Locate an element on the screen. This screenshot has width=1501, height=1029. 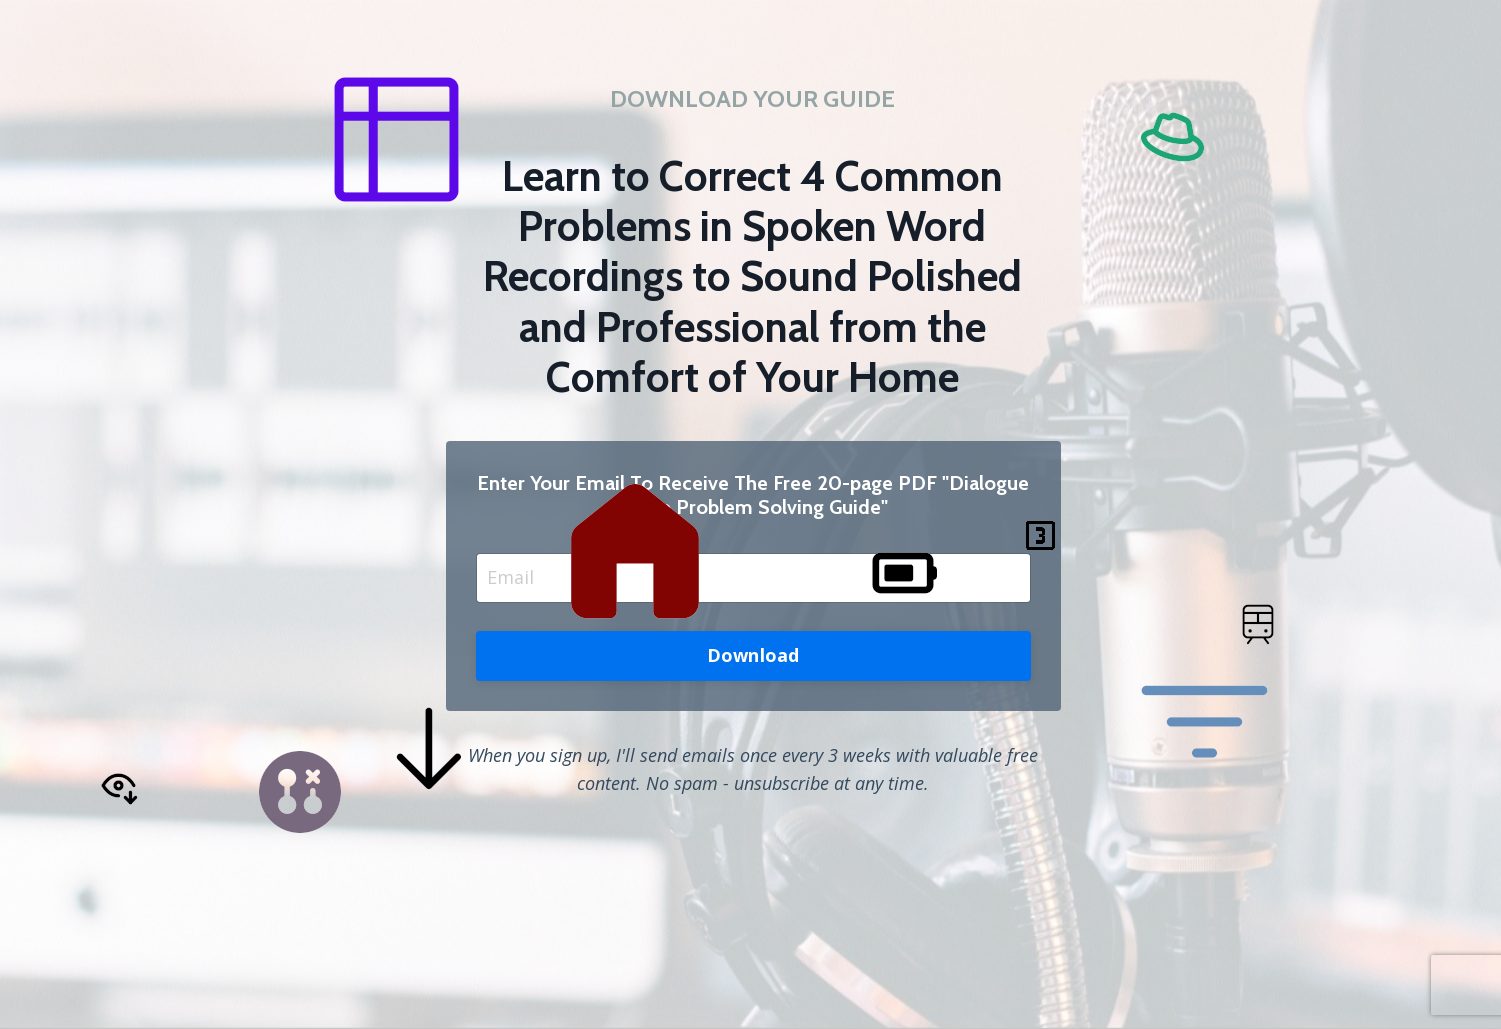
scroll down or view more content is located at coordinates (430, 749).